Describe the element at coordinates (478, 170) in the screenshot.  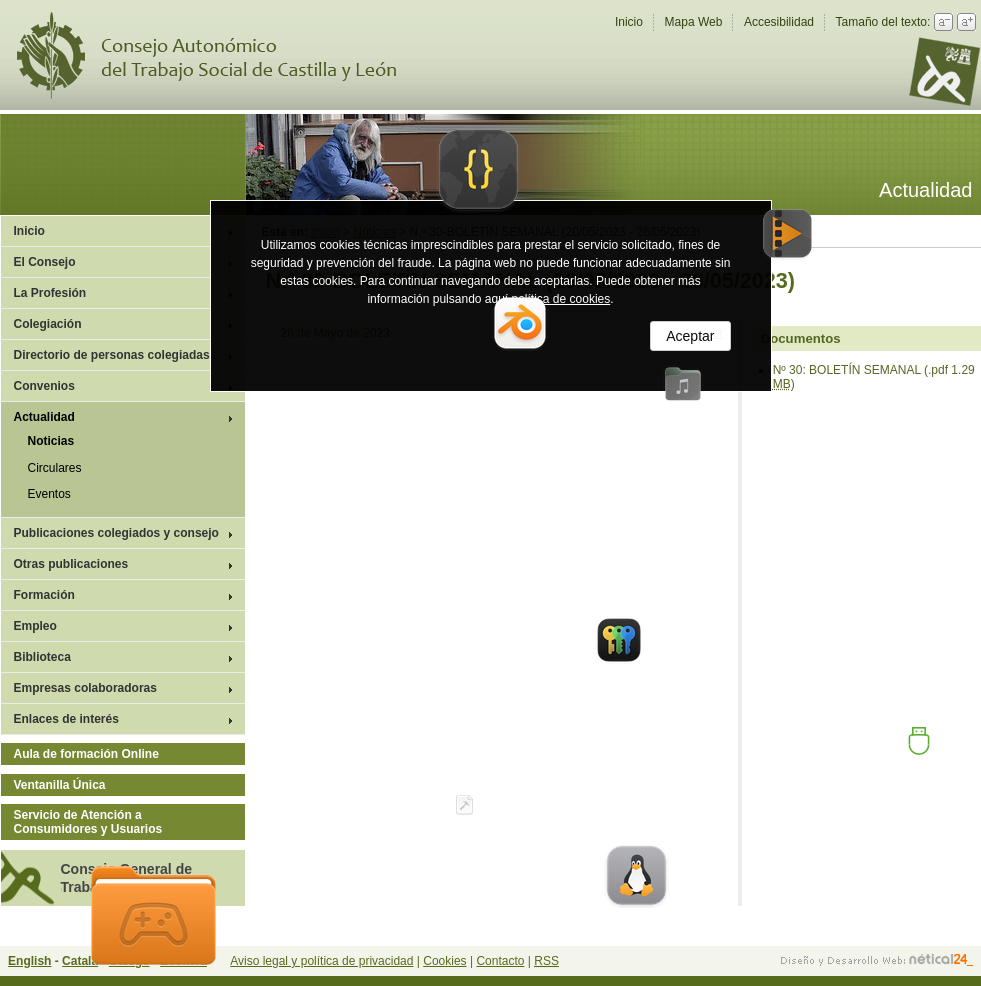
I see `access stylesheet preferences for web browser` at that location.